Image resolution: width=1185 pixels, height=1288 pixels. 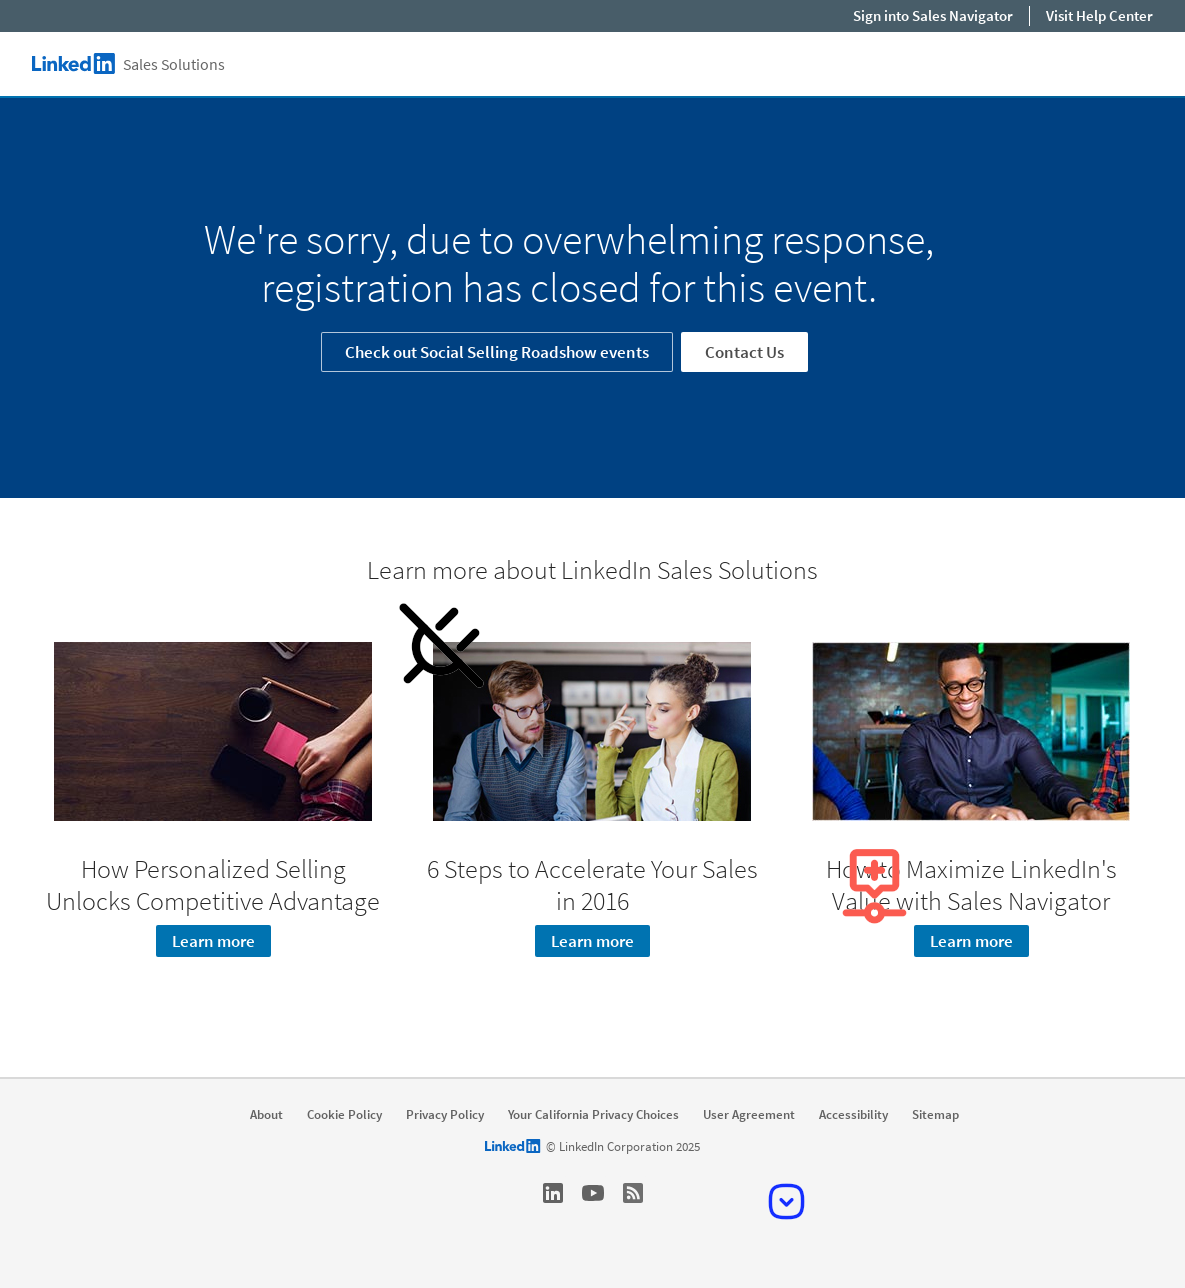 What do you see at coordinates (874, 884) in the screenshot?
I see `add a new event to the timeline` at bounding box center [874, 884].